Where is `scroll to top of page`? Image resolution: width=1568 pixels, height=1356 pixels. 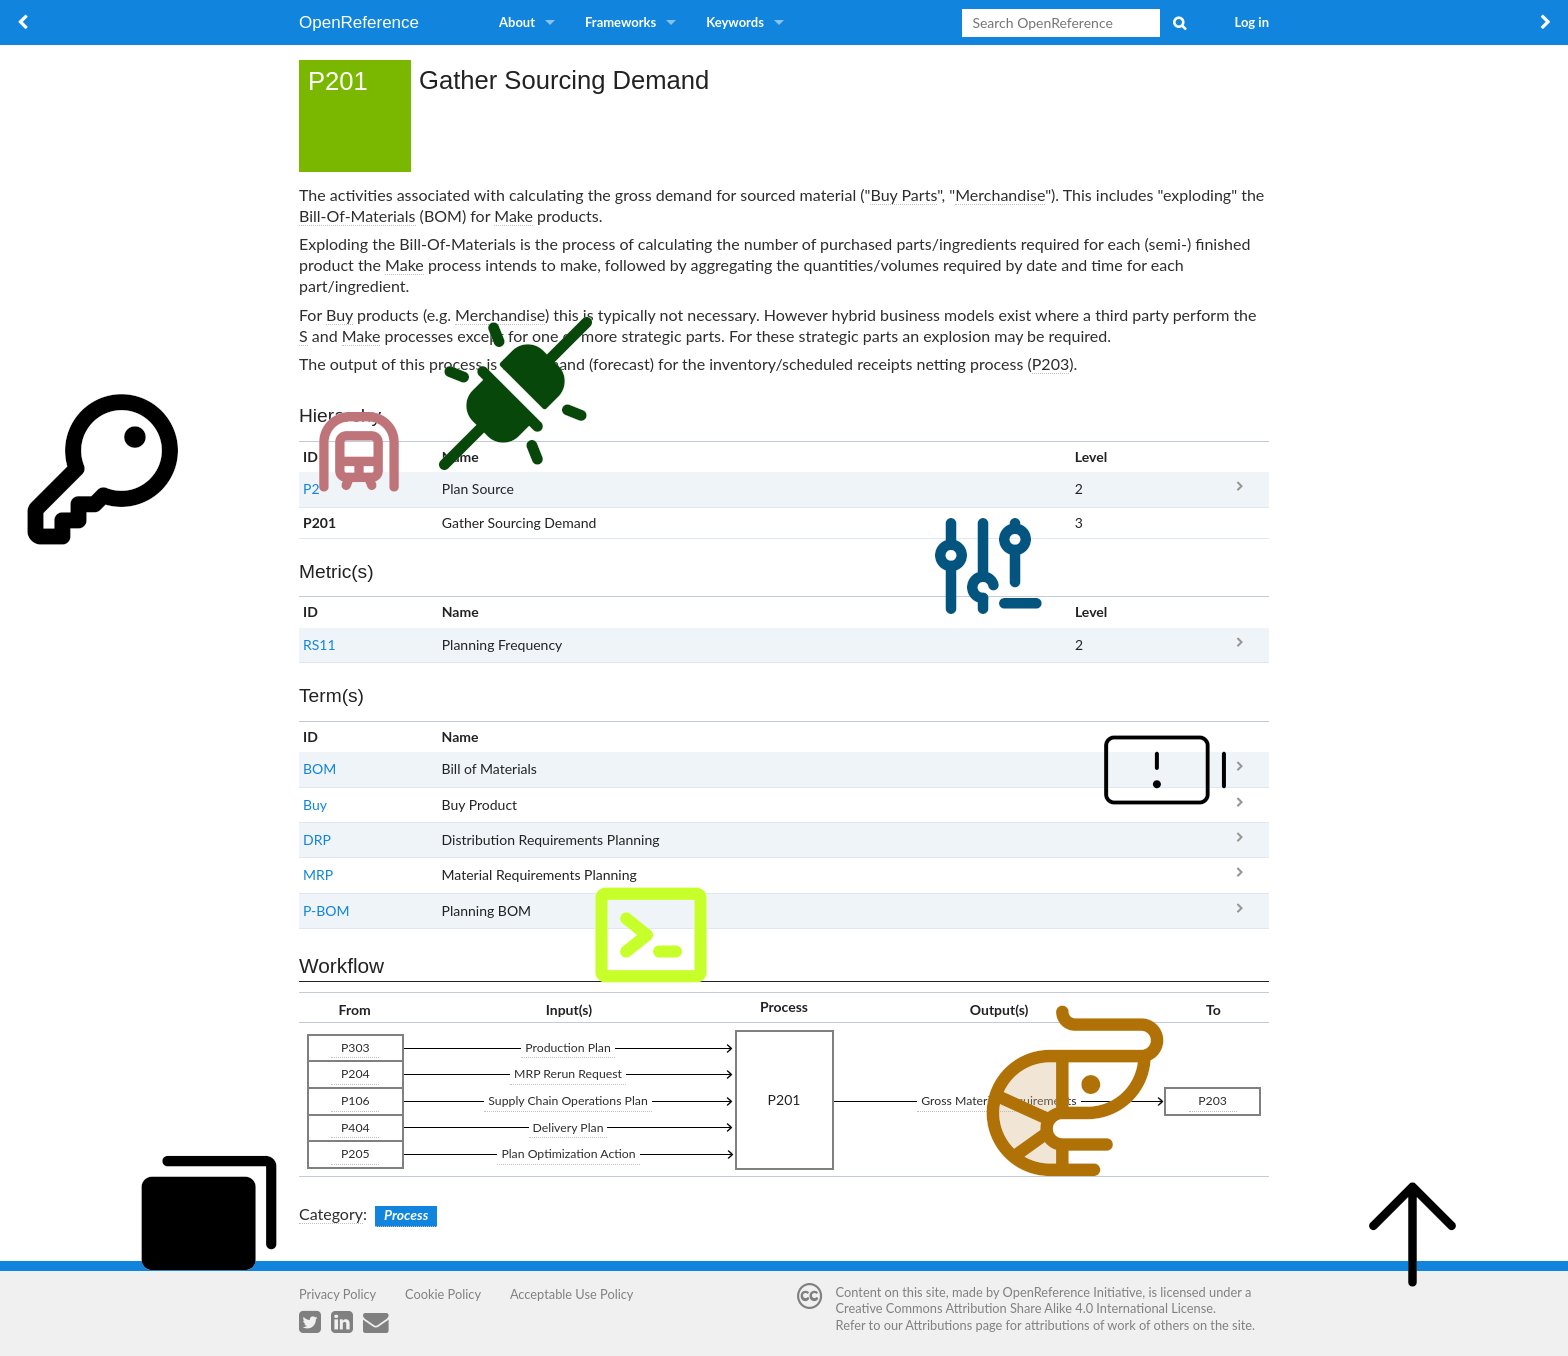 scroll to top of page is located at coordinates (1412, 1234).